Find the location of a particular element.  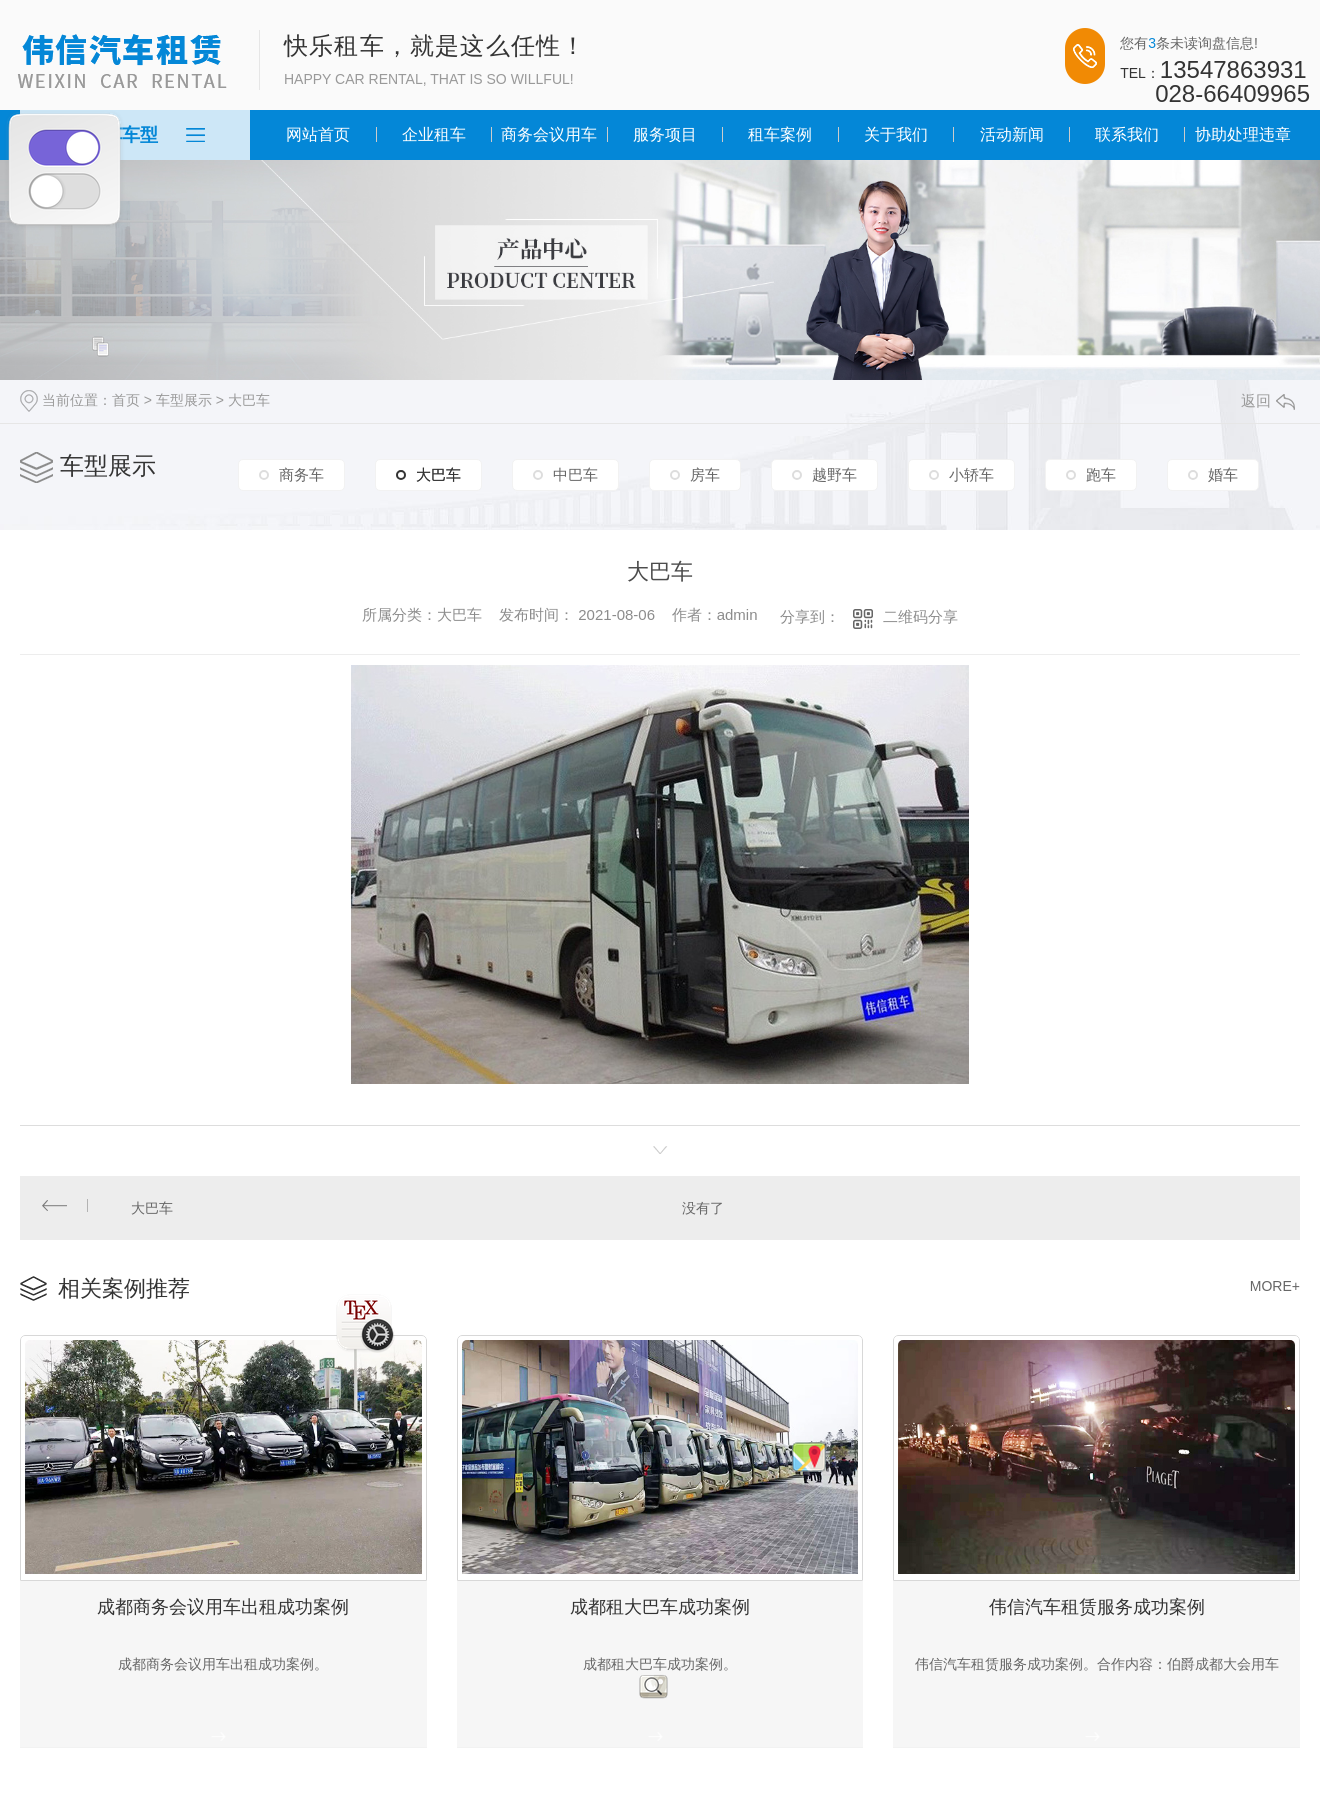

copy selected content to clipboard is located at coordinates (100, 346).